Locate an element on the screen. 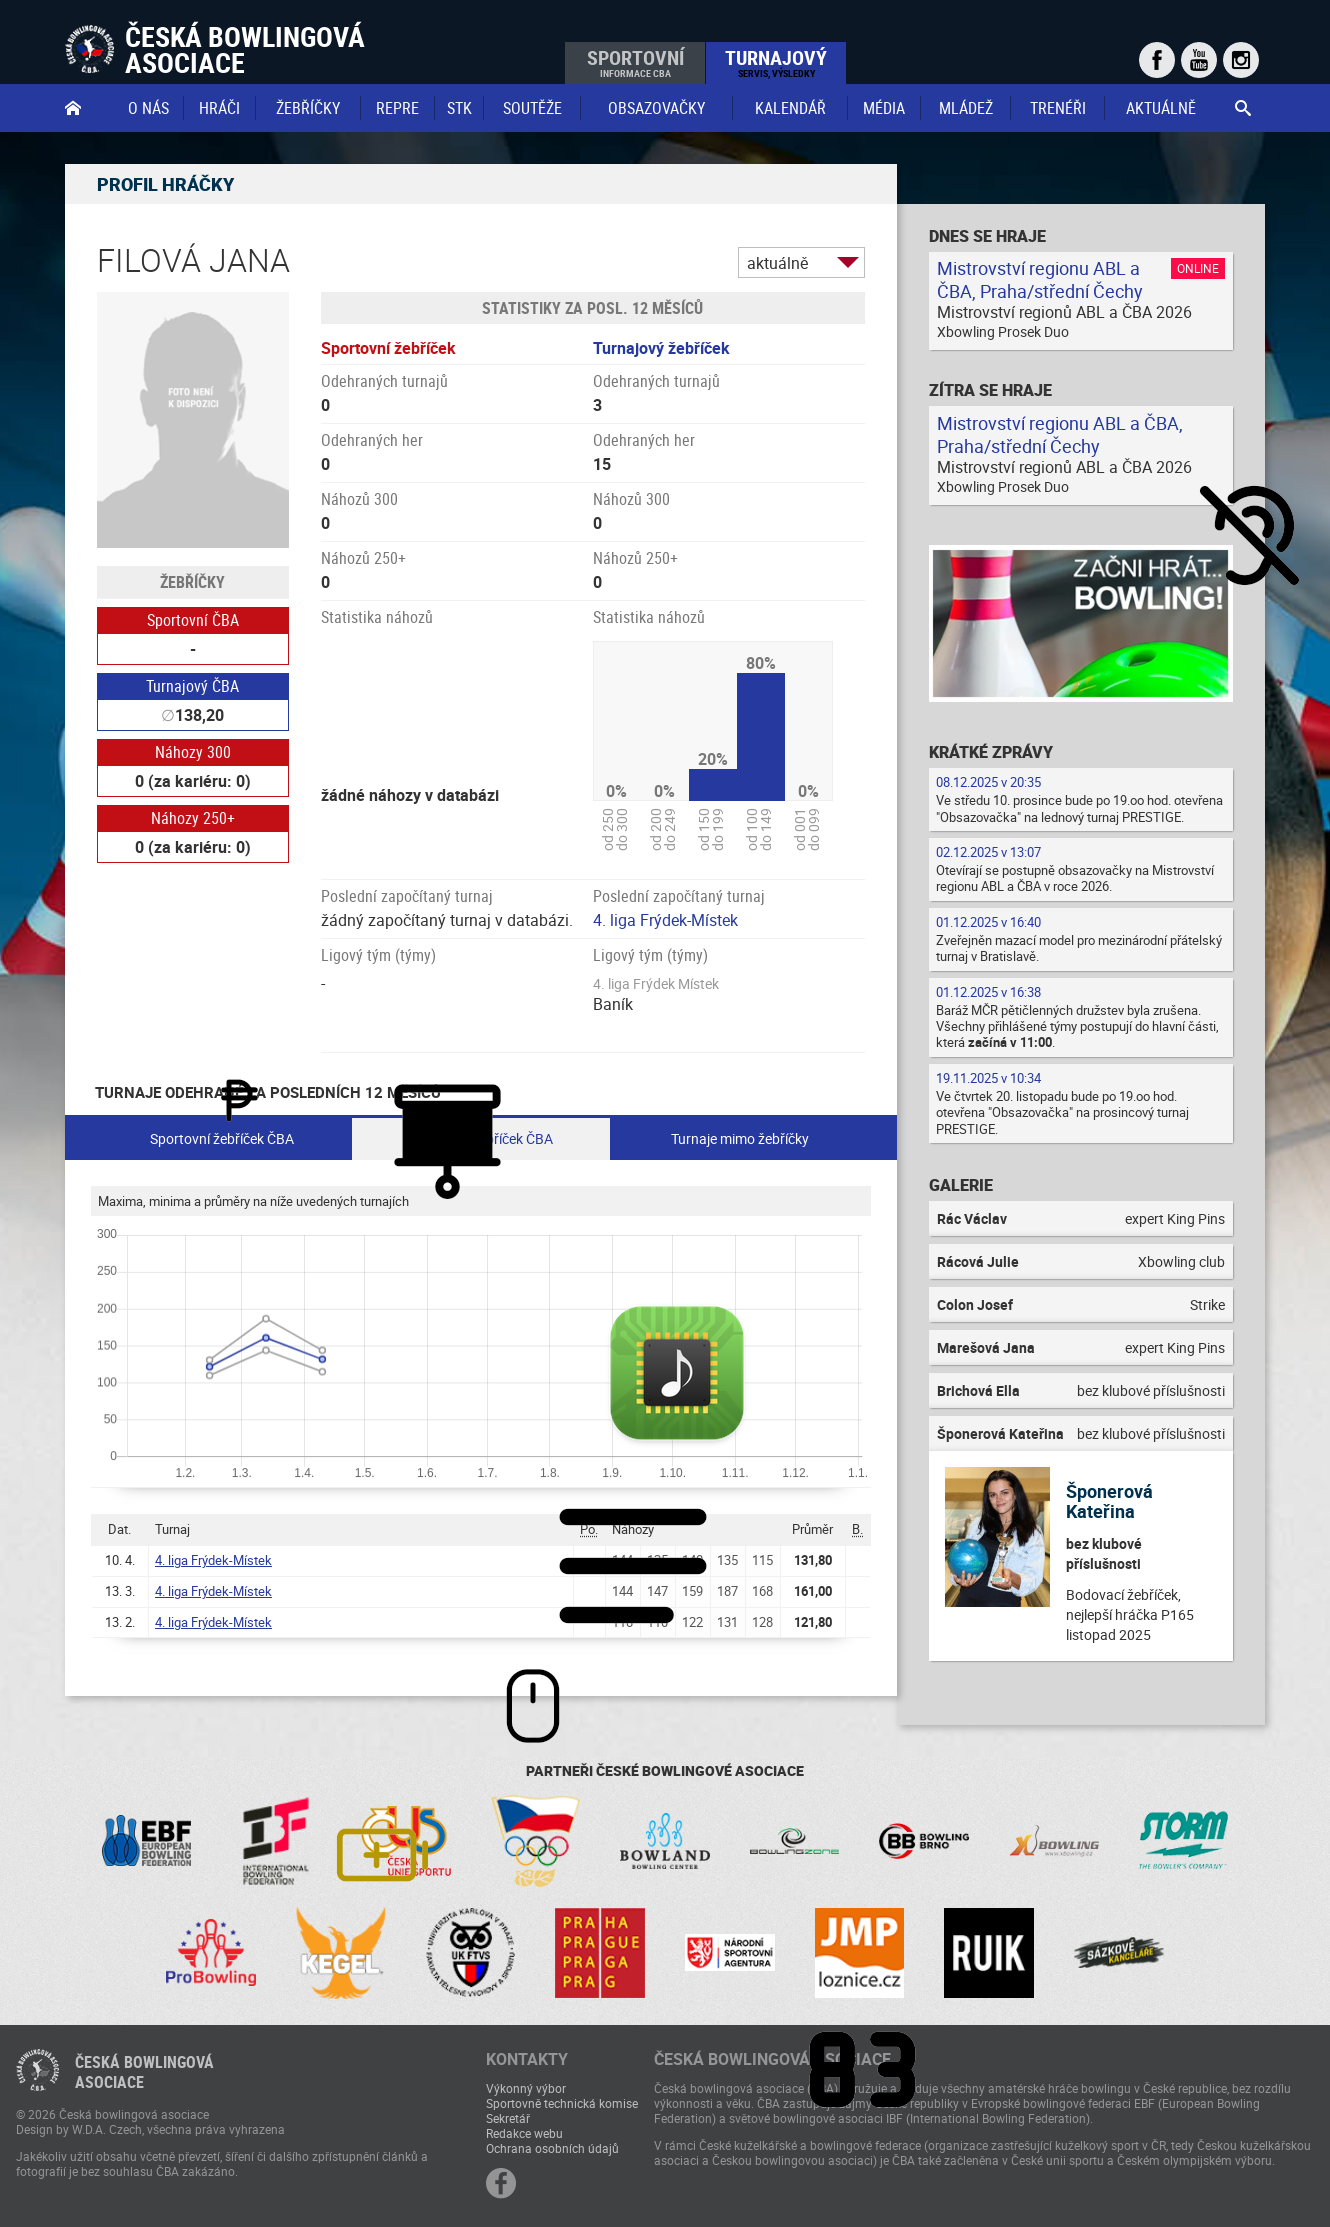 The image size is (1330, 2227). indicates price or payment in philippine pesos is located at coordinates (239, 1100).